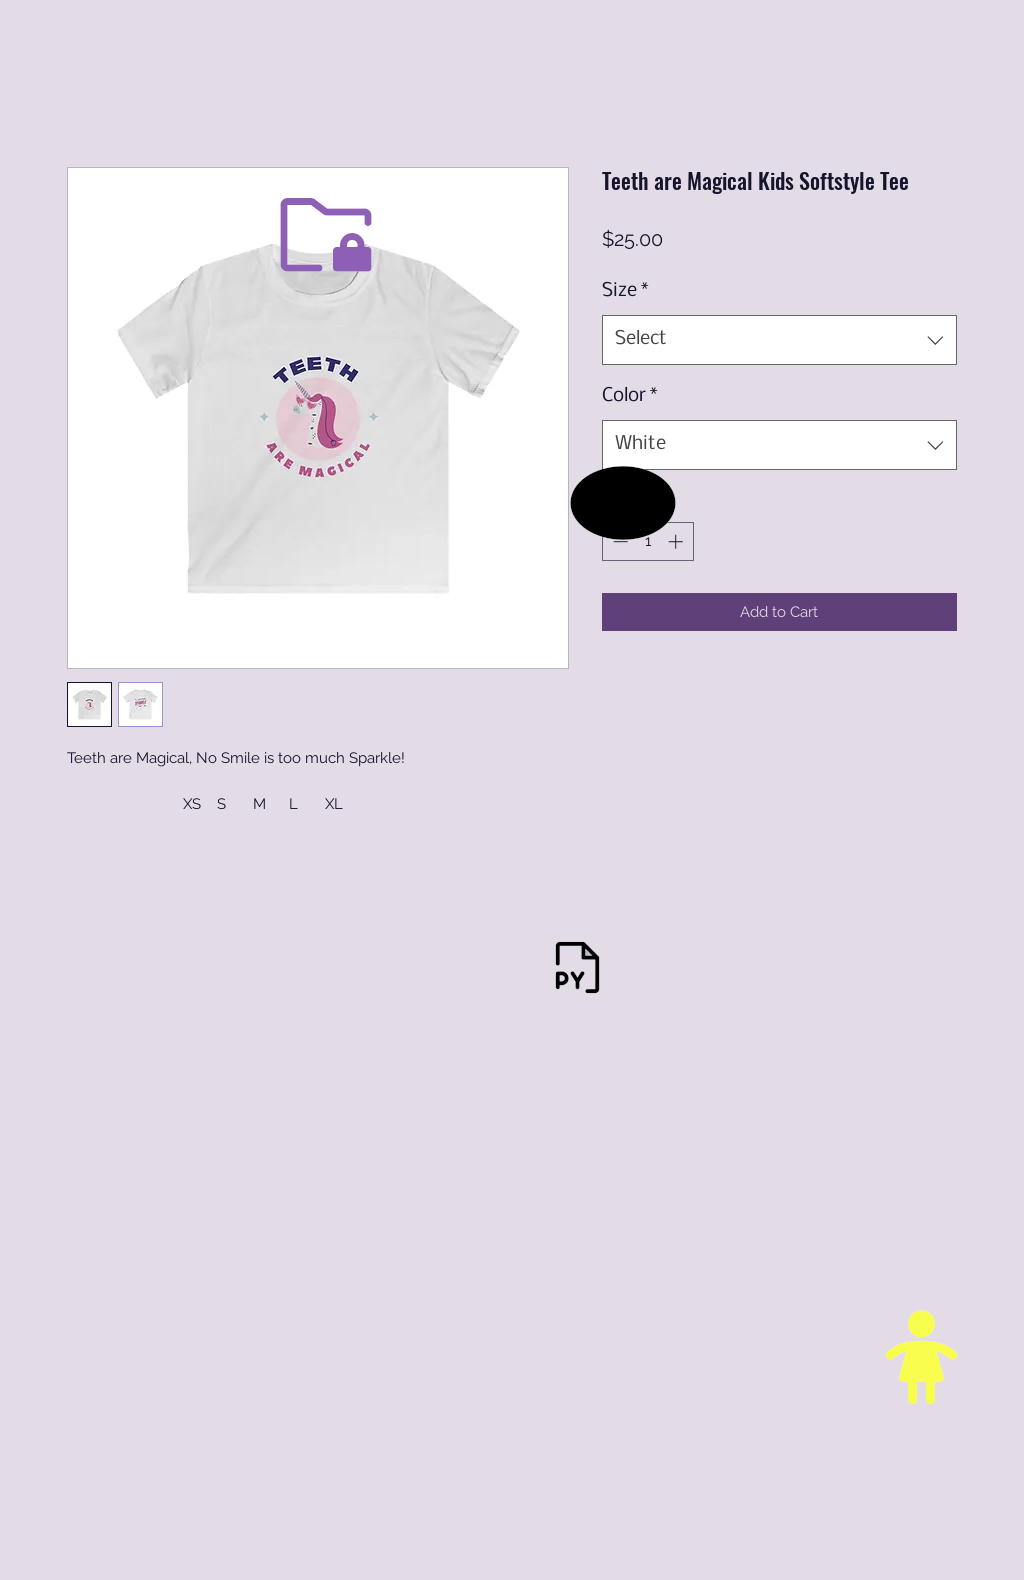 The width and height of the screenshot is (1024, 1580). Describe the element at coordinates (623, 503) in the screenshot. I see `a filled oval shape indicator` at that location.